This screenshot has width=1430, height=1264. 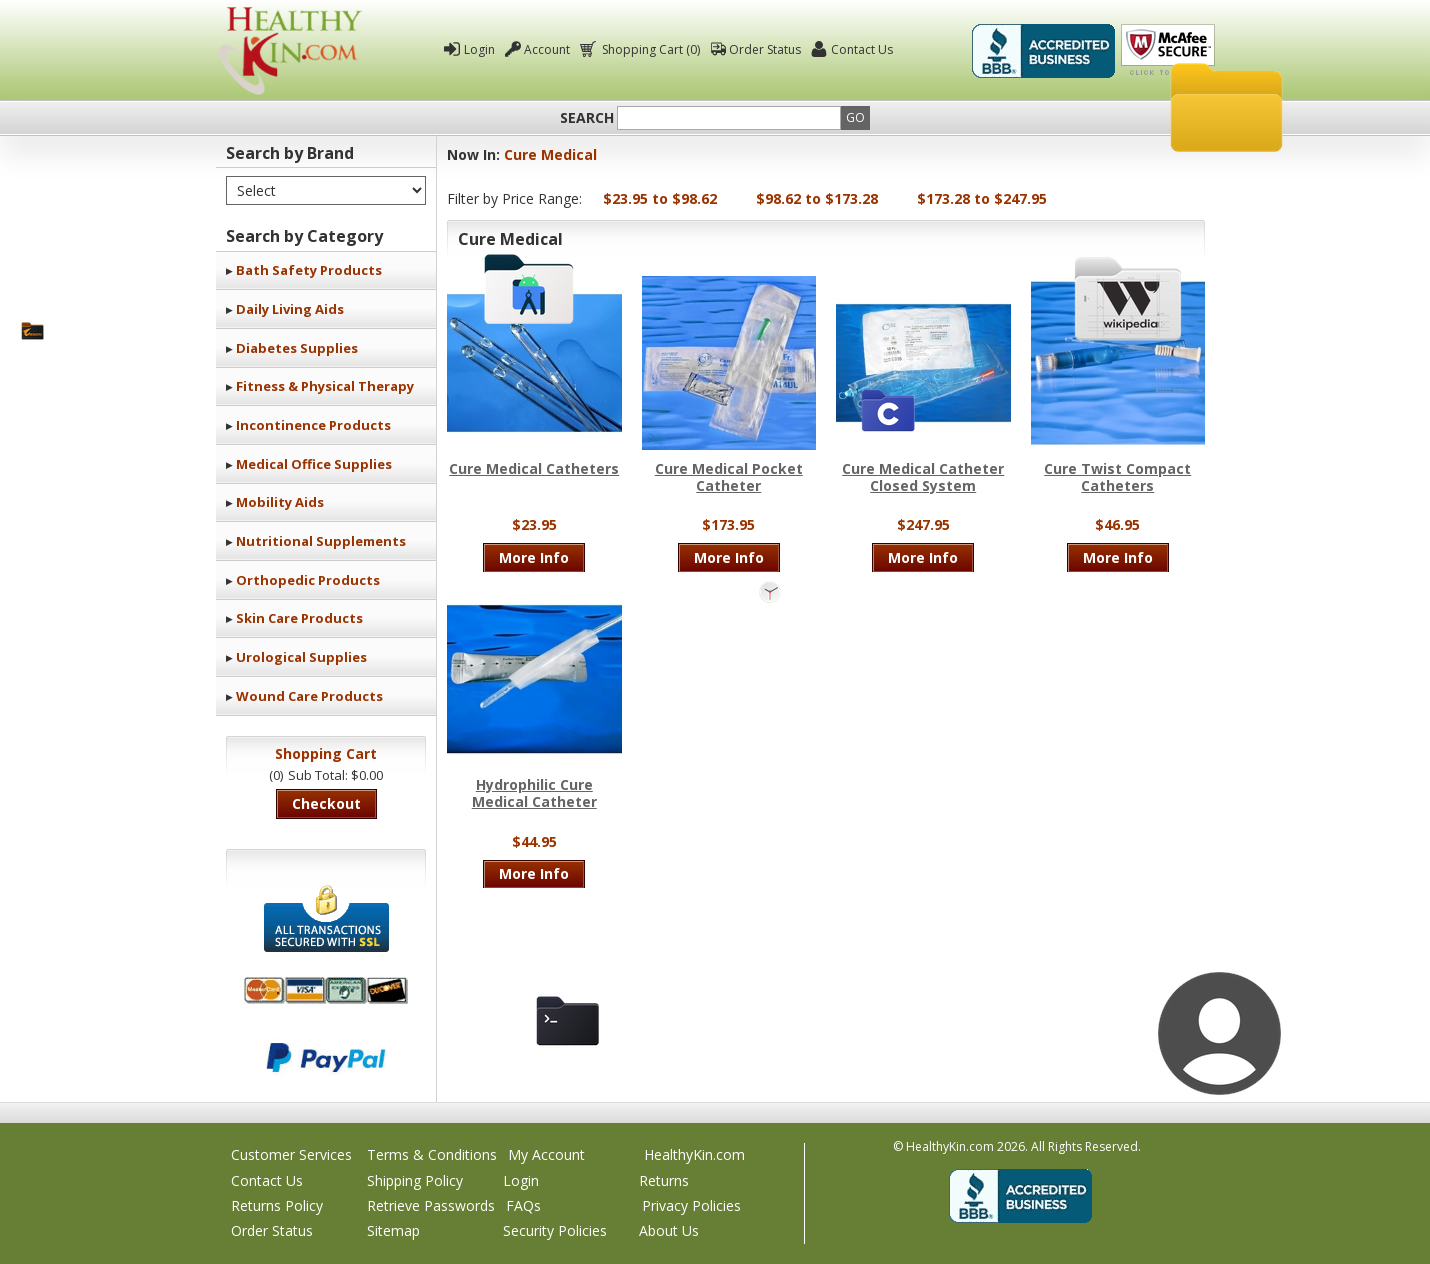 What do you see at coordinates (888, 412) in the screenshot?
I see `open folder containing C programming files` at bounding box center [888, 412].